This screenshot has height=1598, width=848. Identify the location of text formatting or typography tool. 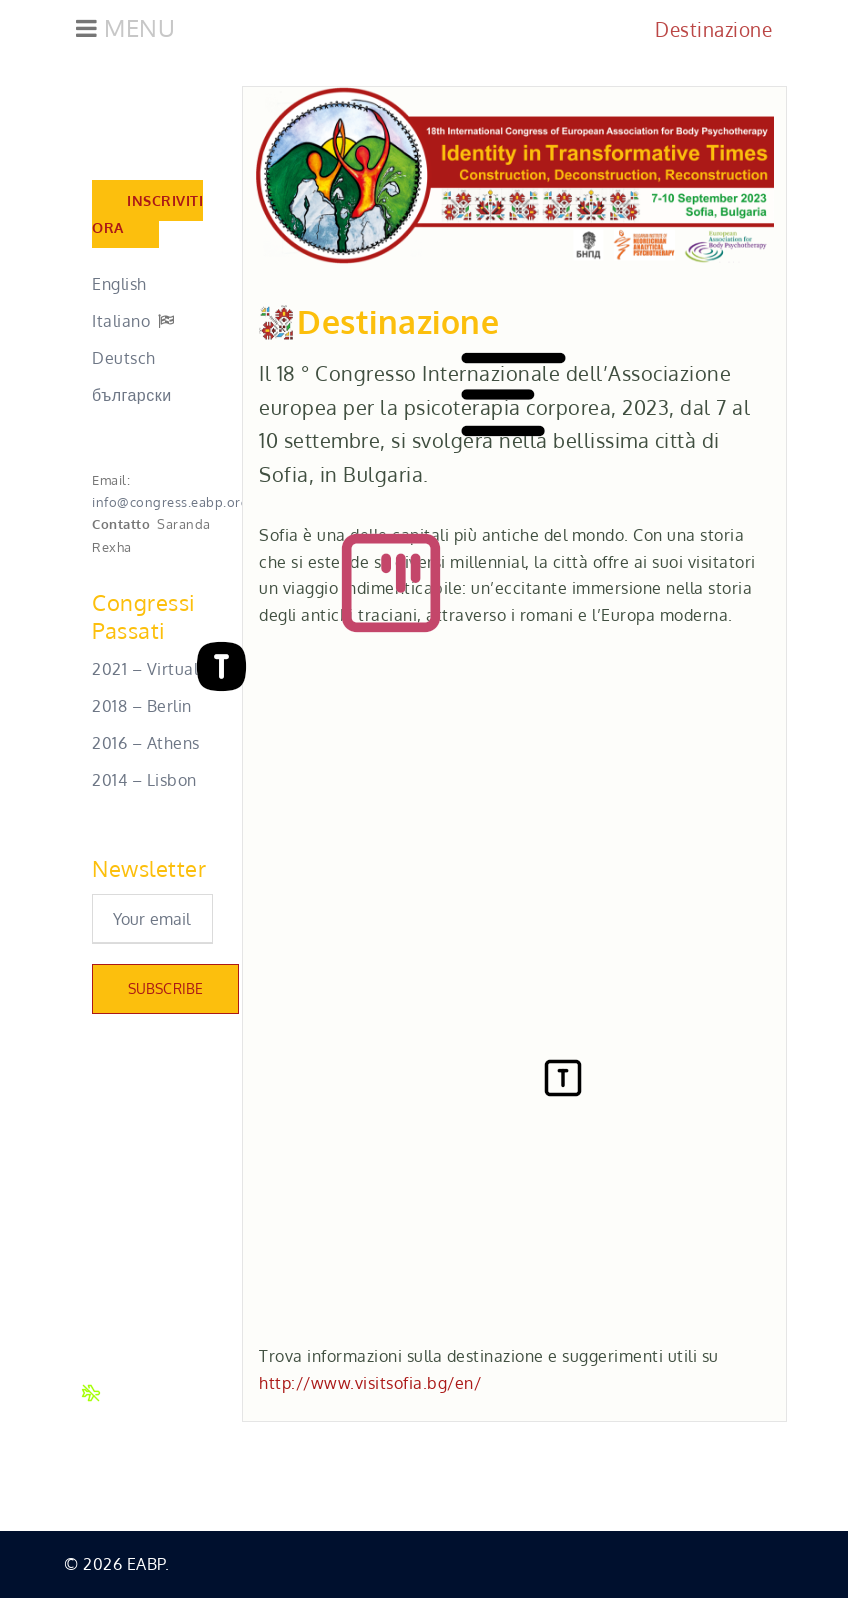
(221, 666).